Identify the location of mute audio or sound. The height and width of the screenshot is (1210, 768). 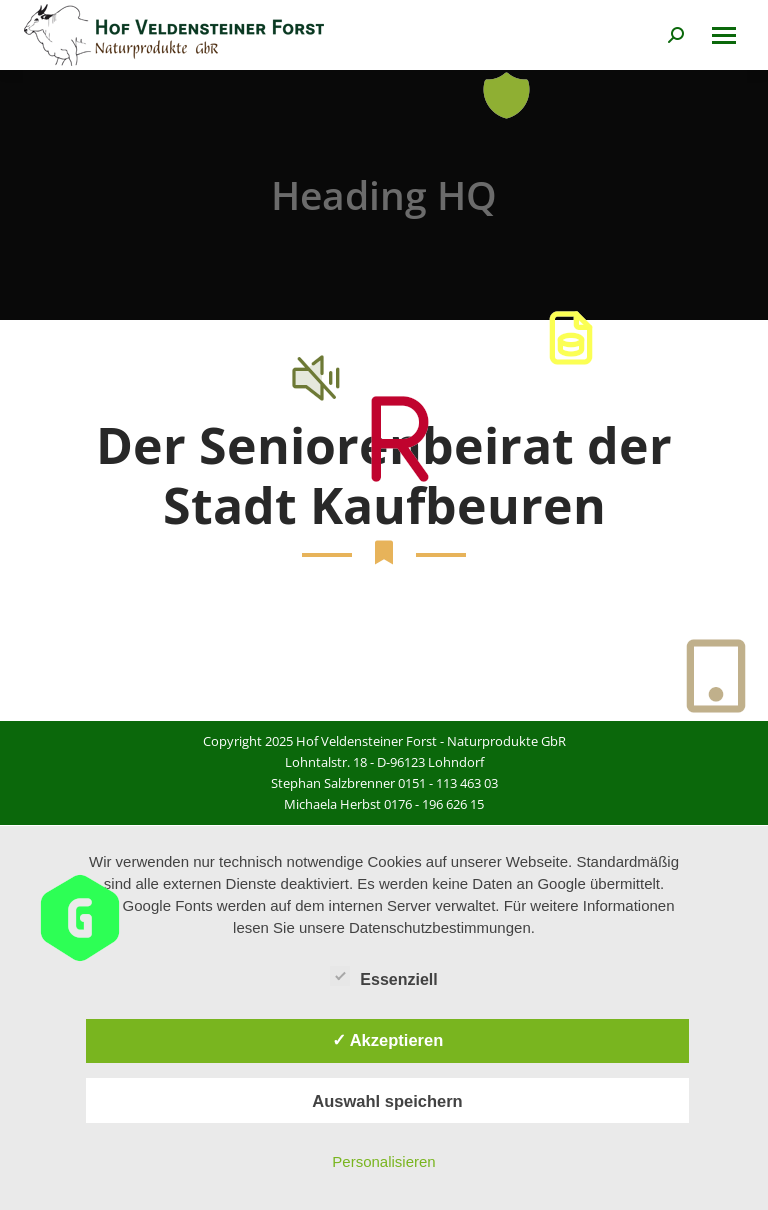
(315, 378).